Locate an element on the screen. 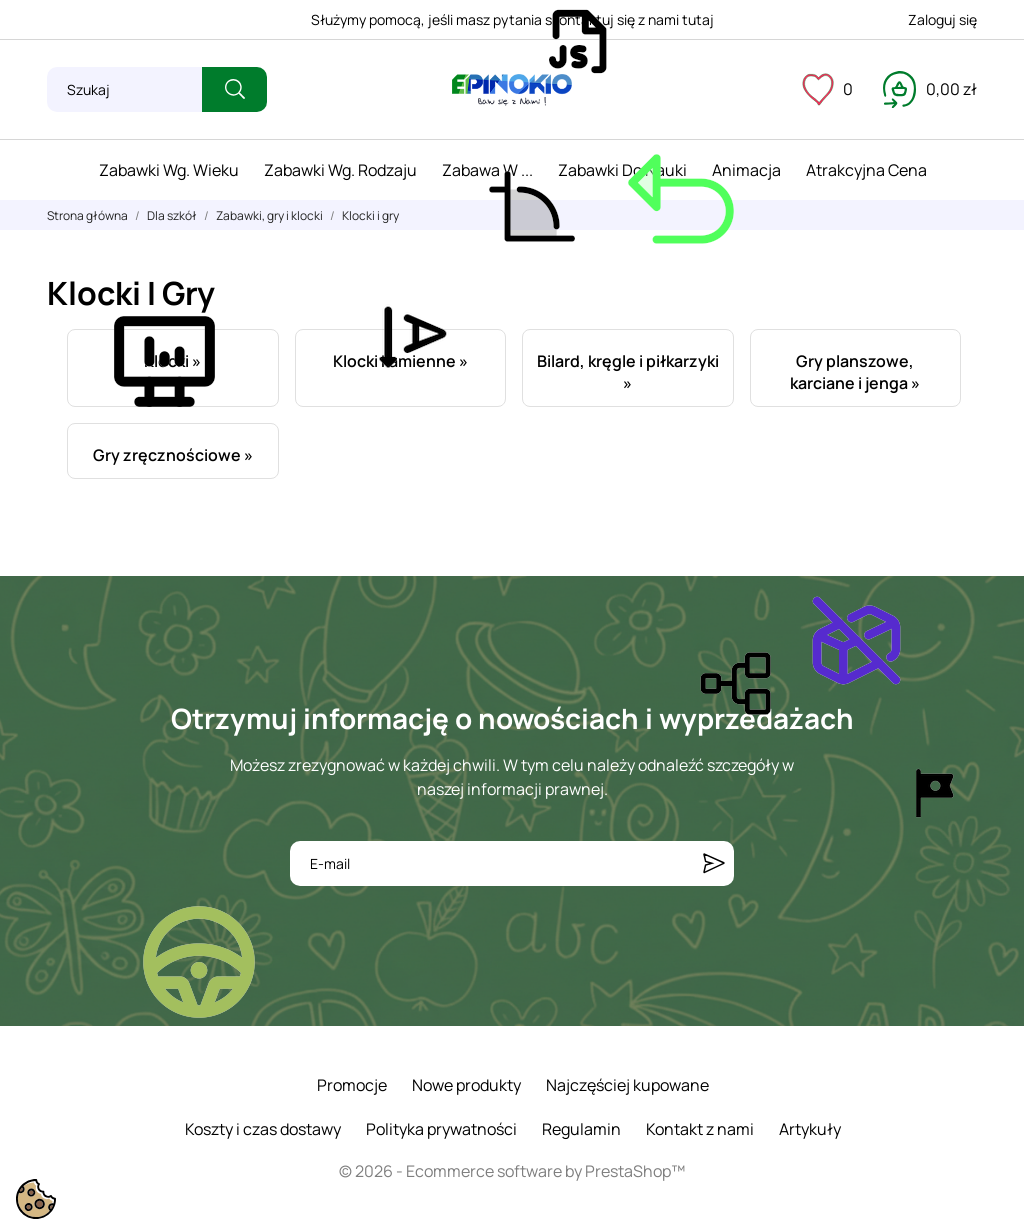 The width and height of the screenshot is (1024, 1230). javascript file in a project directory is located at coordinates (579, 41).